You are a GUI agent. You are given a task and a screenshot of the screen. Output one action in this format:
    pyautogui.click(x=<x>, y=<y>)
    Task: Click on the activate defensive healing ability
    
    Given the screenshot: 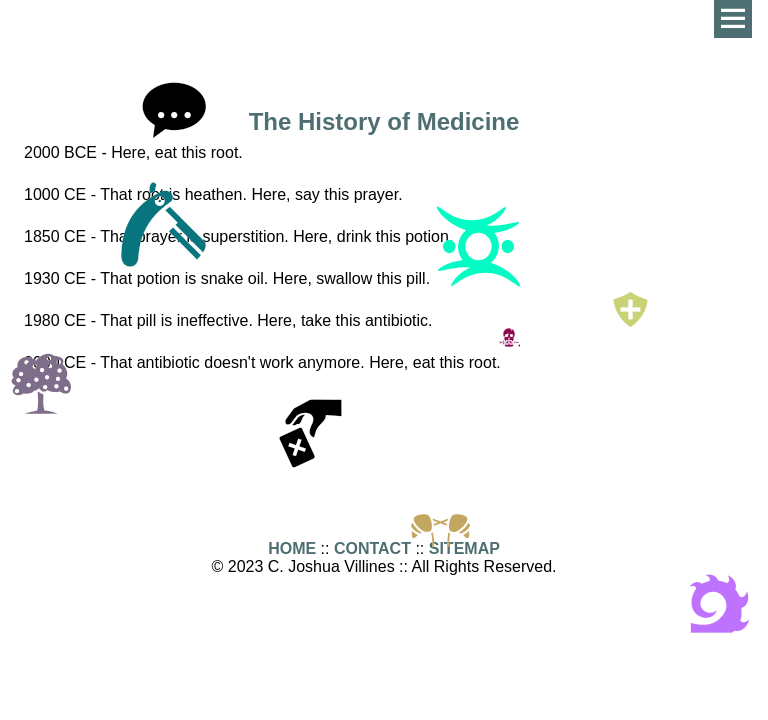 What is the action you would take?
    pyautogui.click(x=630, y=309)
    